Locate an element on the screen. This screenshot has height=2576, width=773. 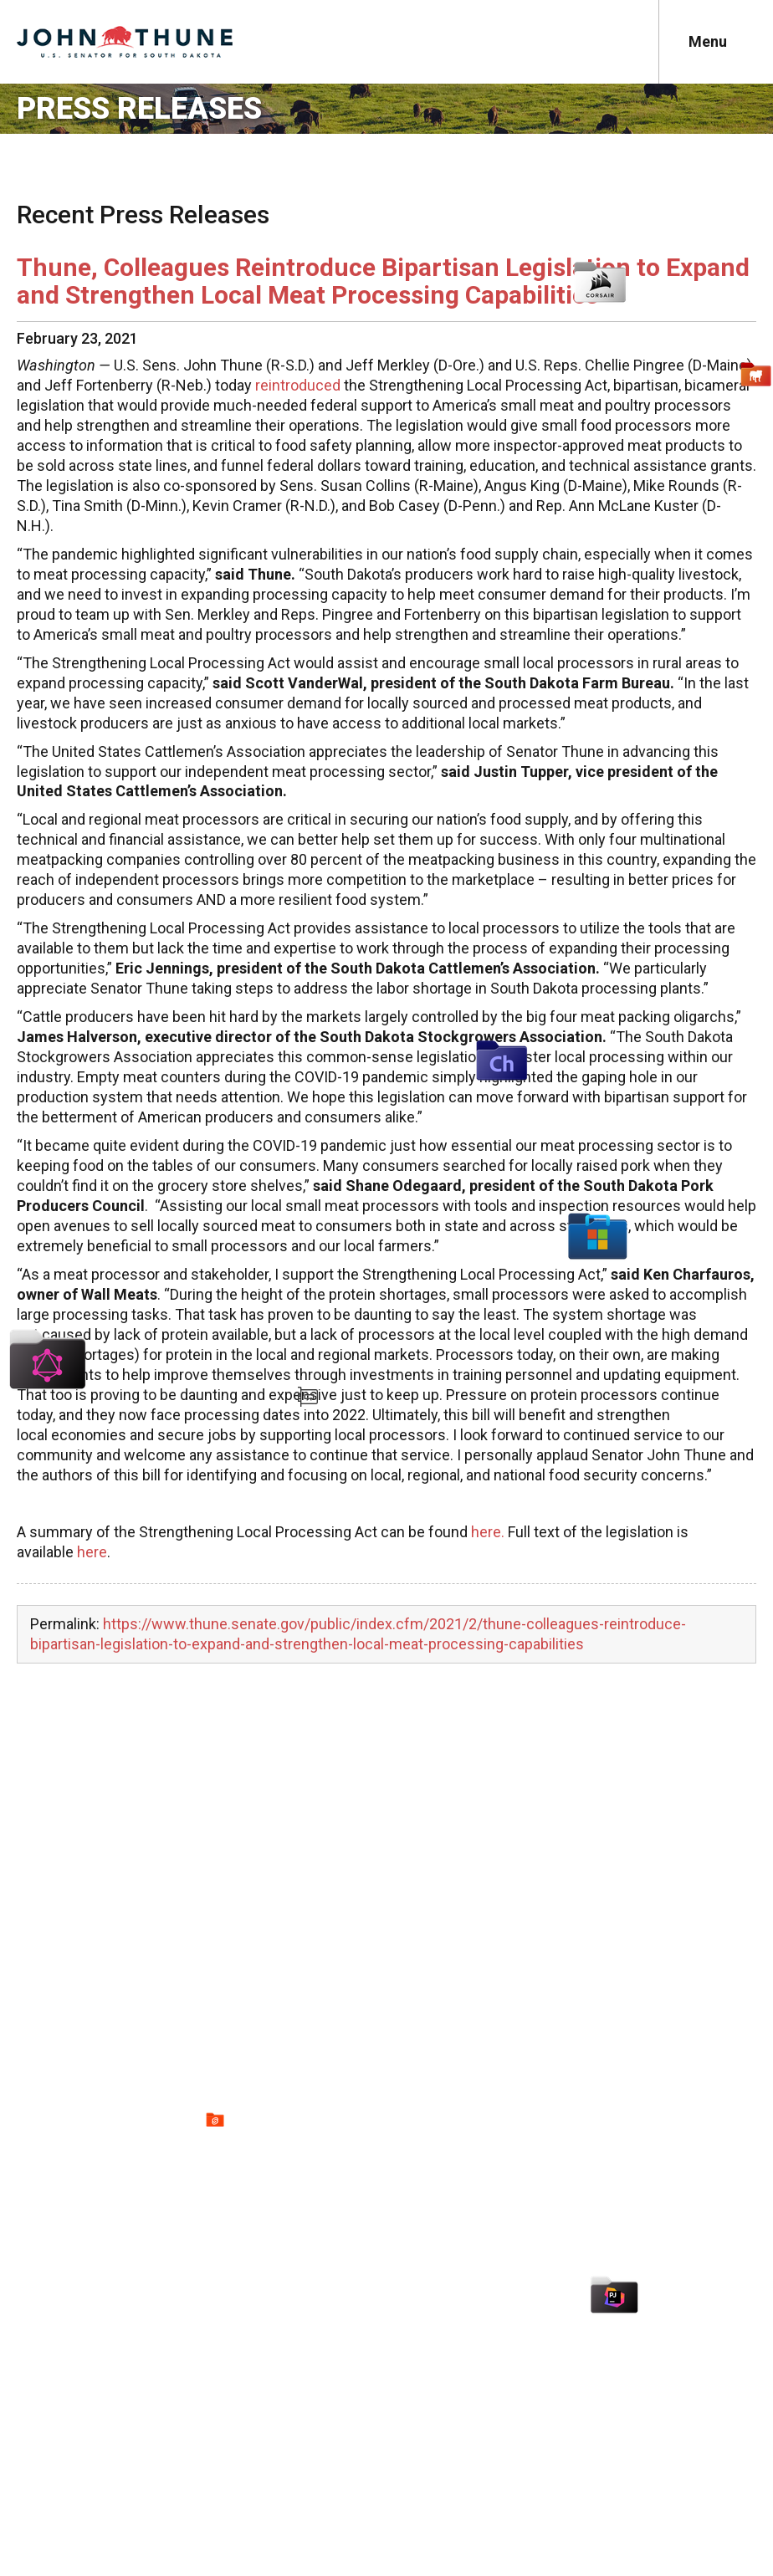
open svelte project folder is located at coordinates (215, 2120).